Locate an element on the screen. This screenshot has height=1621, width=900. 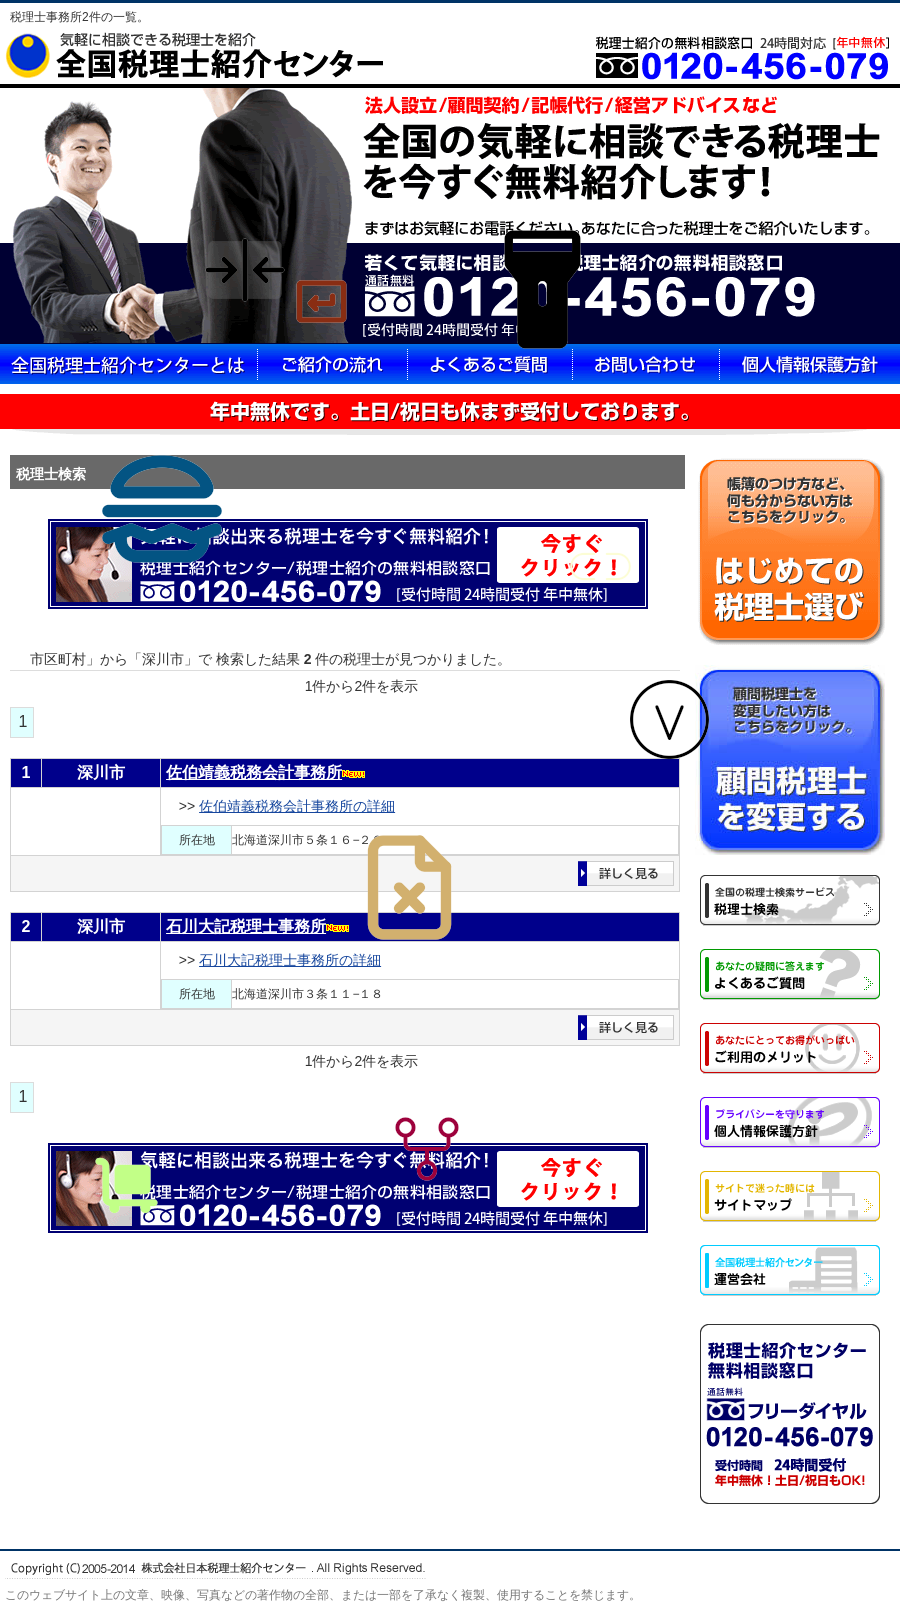
unlink or disconnect a linked item is located at coordinates (600, 566).